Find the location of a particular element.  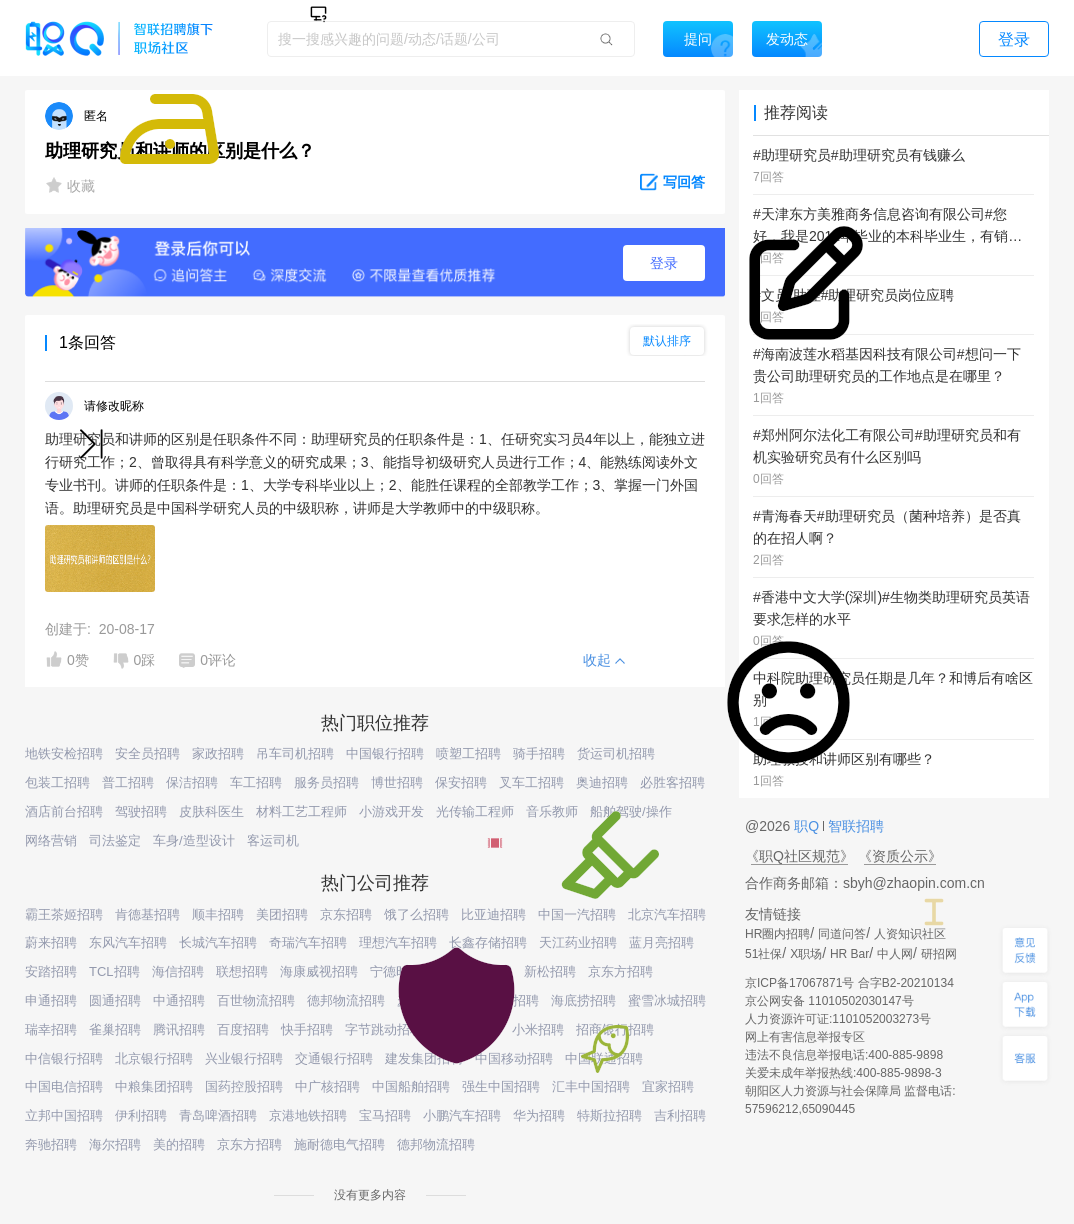

get help with desktop or computer settings is located at coordinates (318, 13).